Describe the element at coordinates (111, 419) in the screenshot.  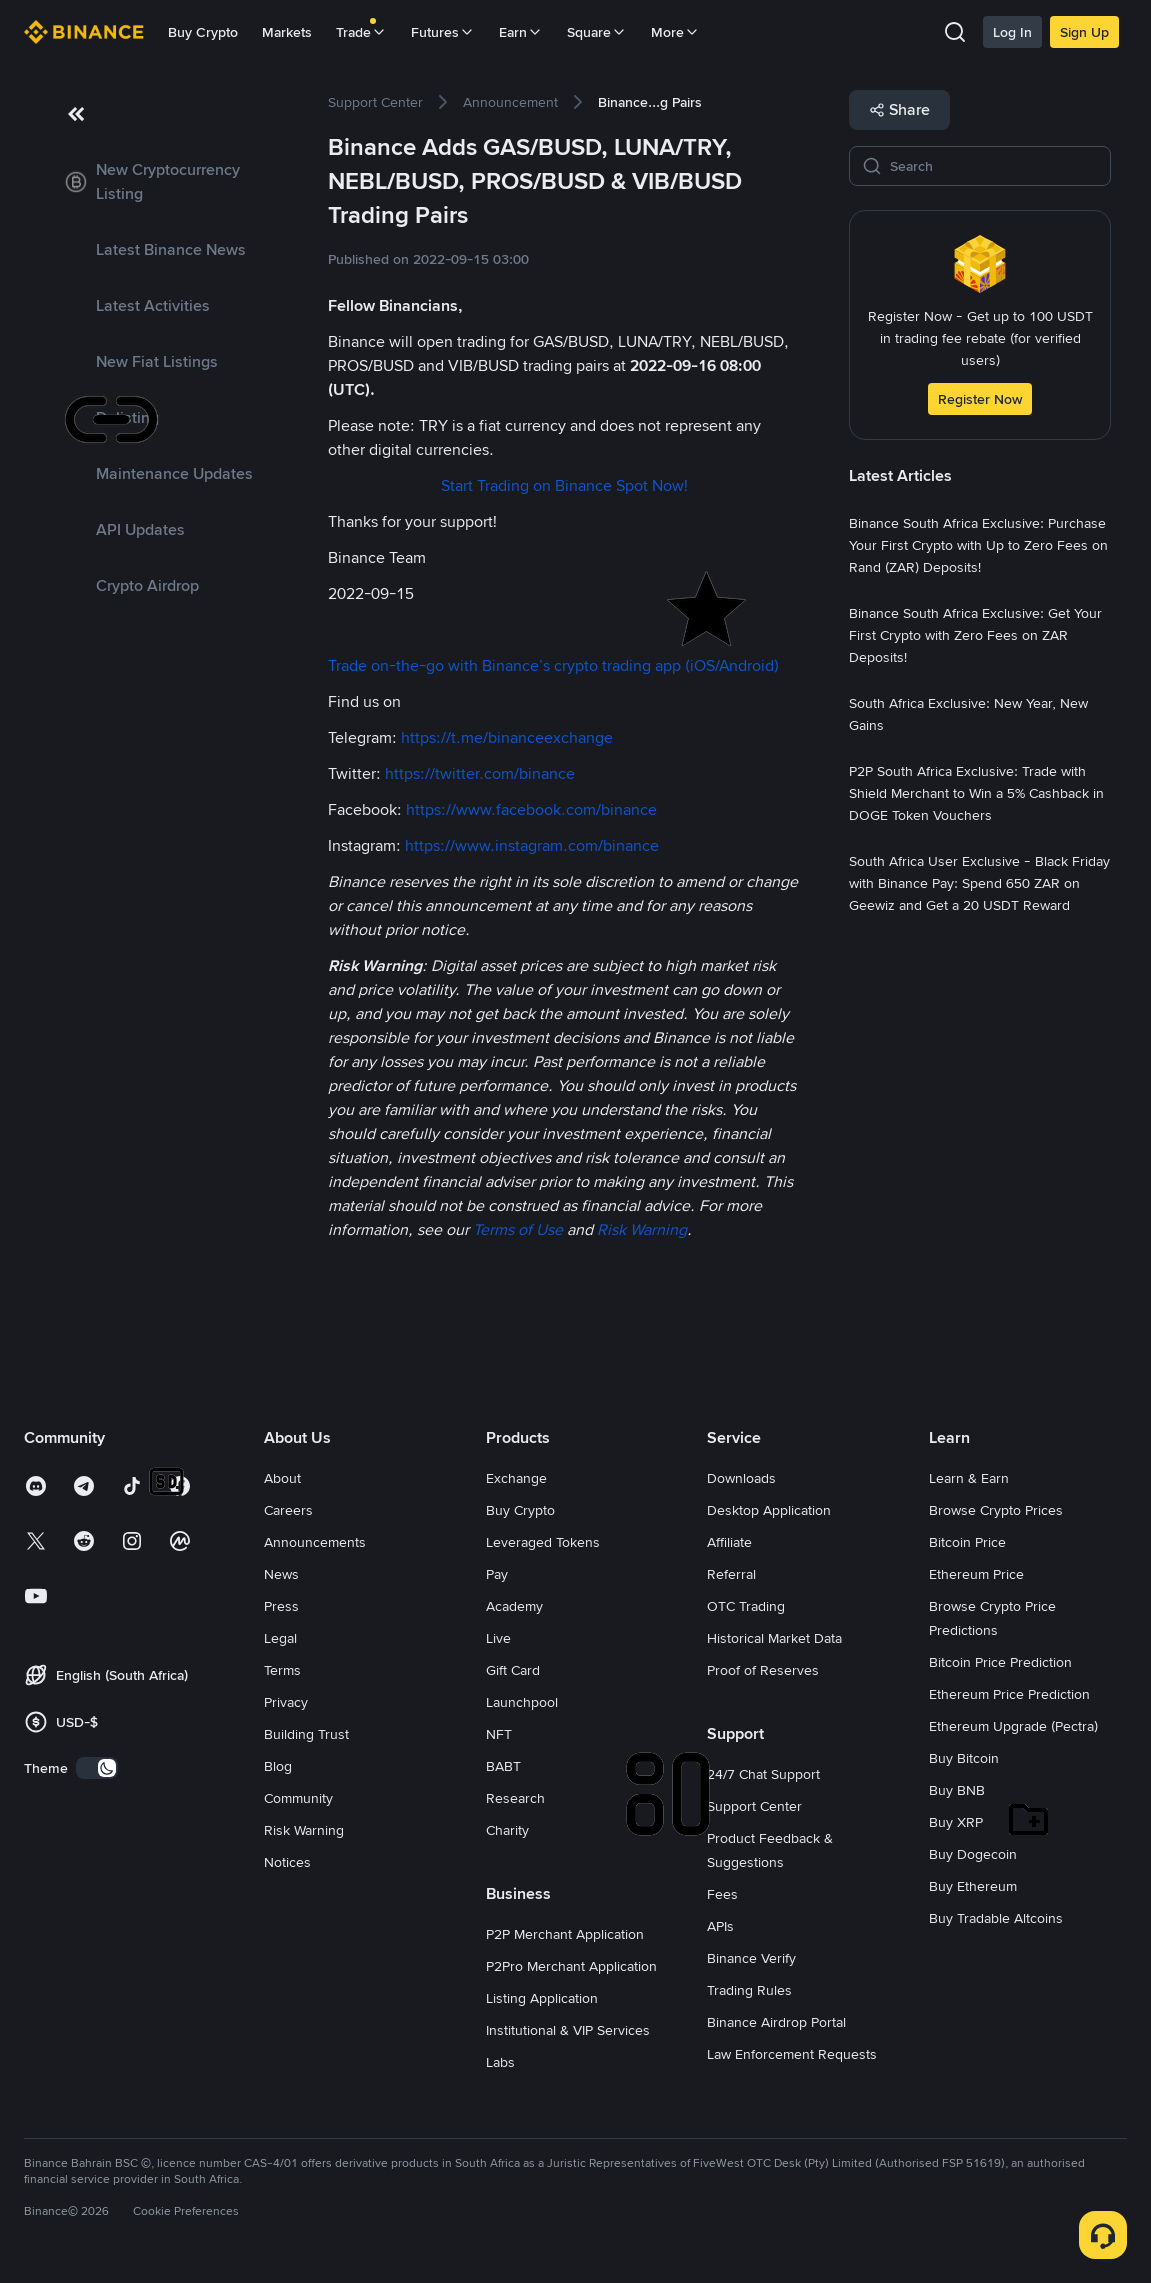
I see `copy or share a link` at that location.